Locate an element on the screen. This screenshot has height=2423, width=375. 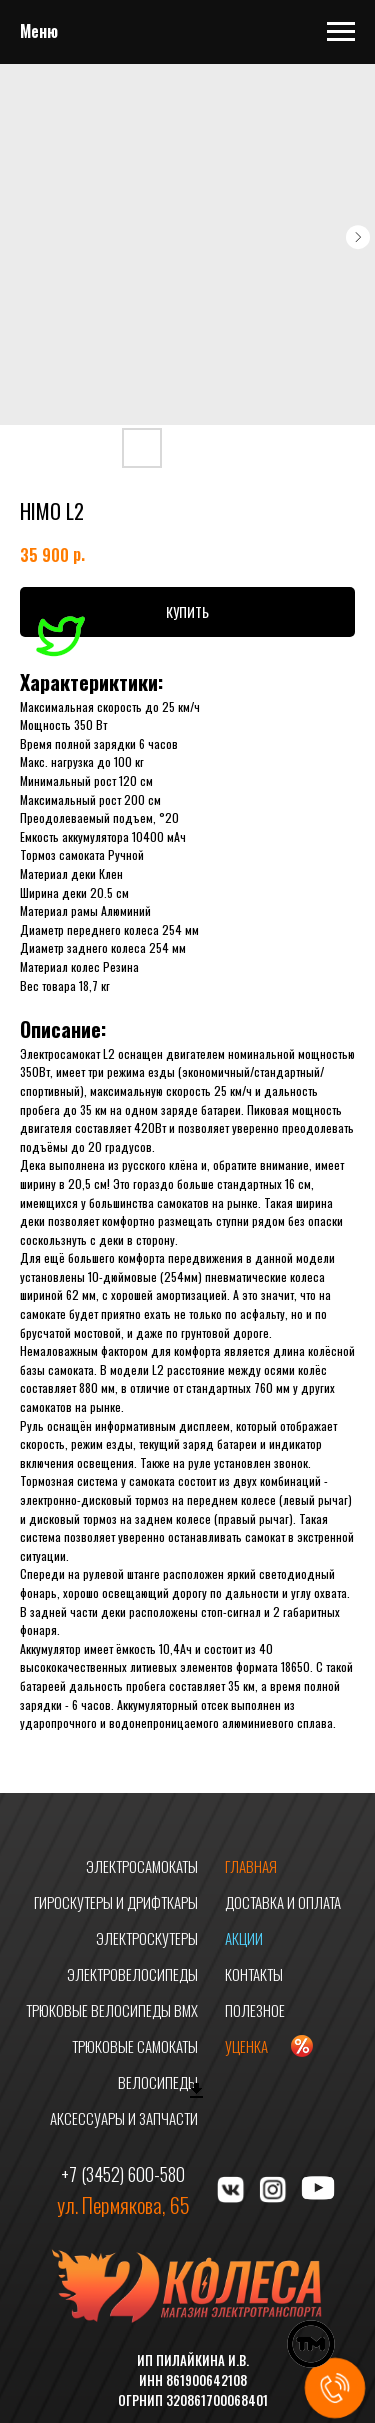
share to twitter is located at coordinates (60, 636).